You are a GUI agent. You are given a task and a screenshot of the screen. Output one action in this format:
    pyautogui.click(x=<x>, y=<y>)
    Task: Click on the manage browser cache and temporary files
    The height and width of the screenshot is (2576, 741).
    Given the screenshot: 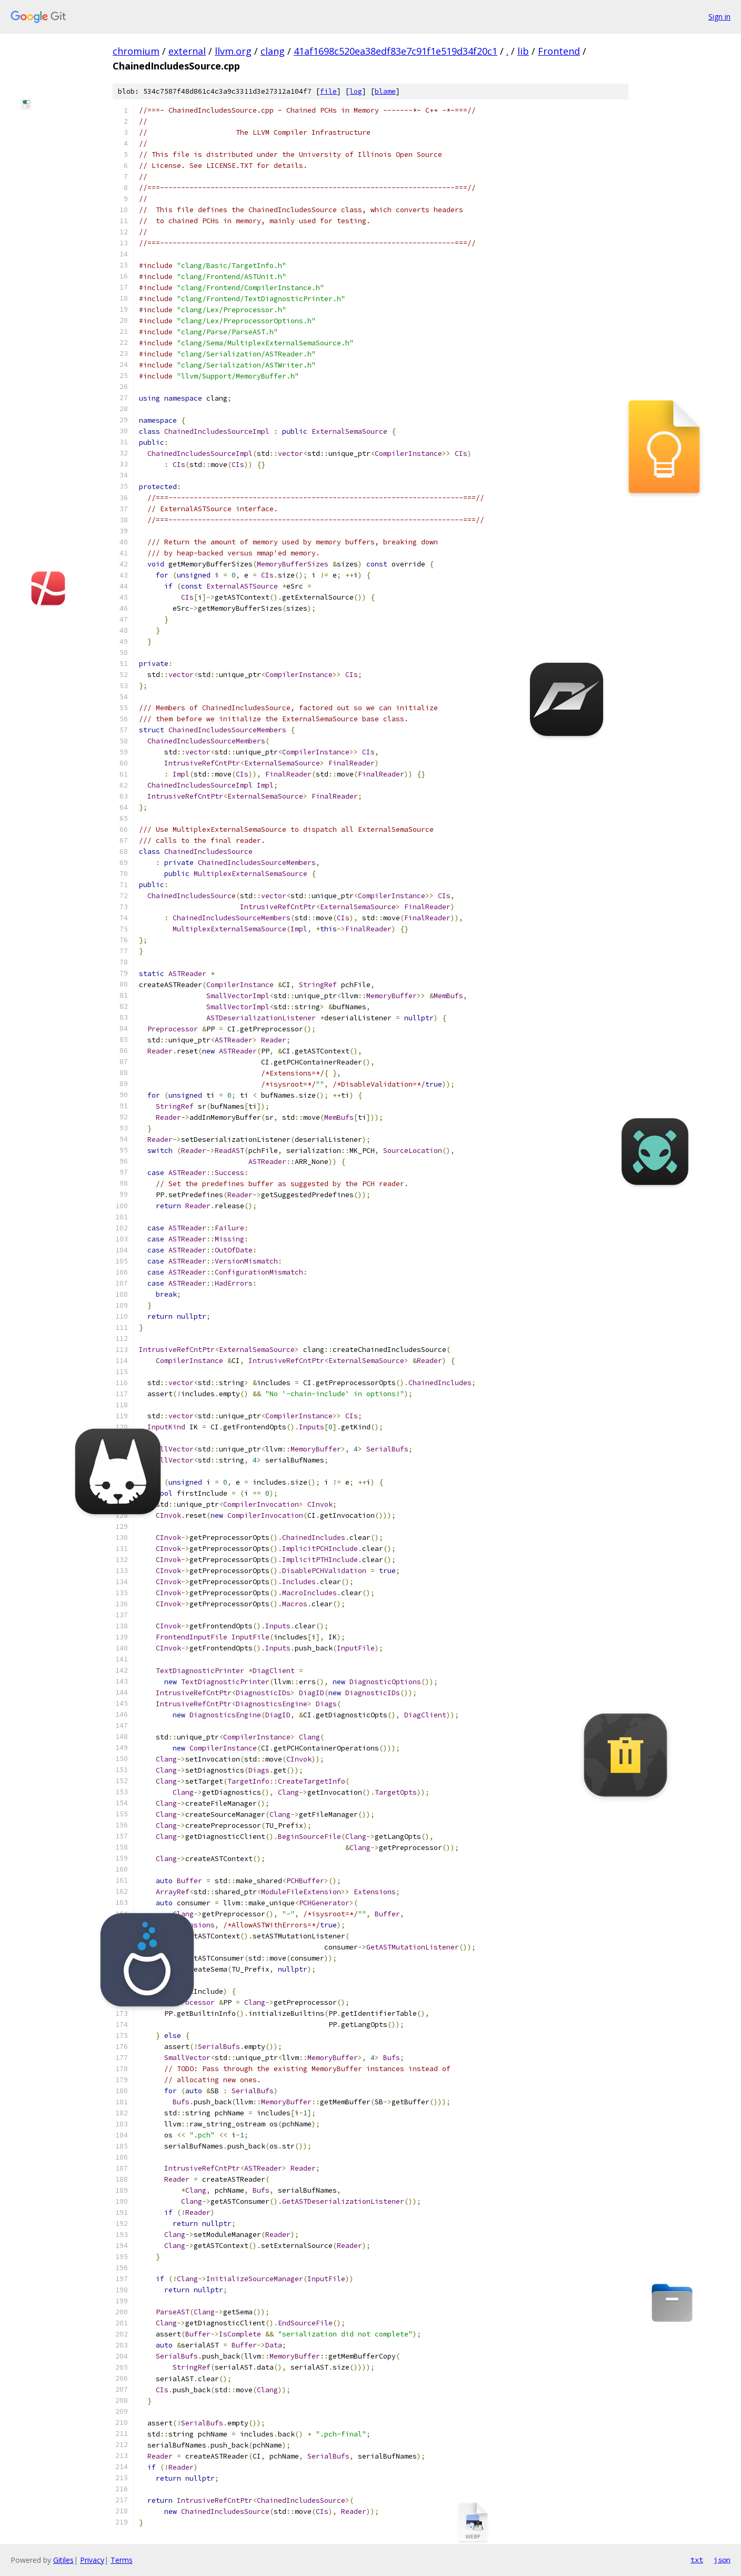 What is the action you would take?
    pyautogui.click(x=625, y=1756)
    